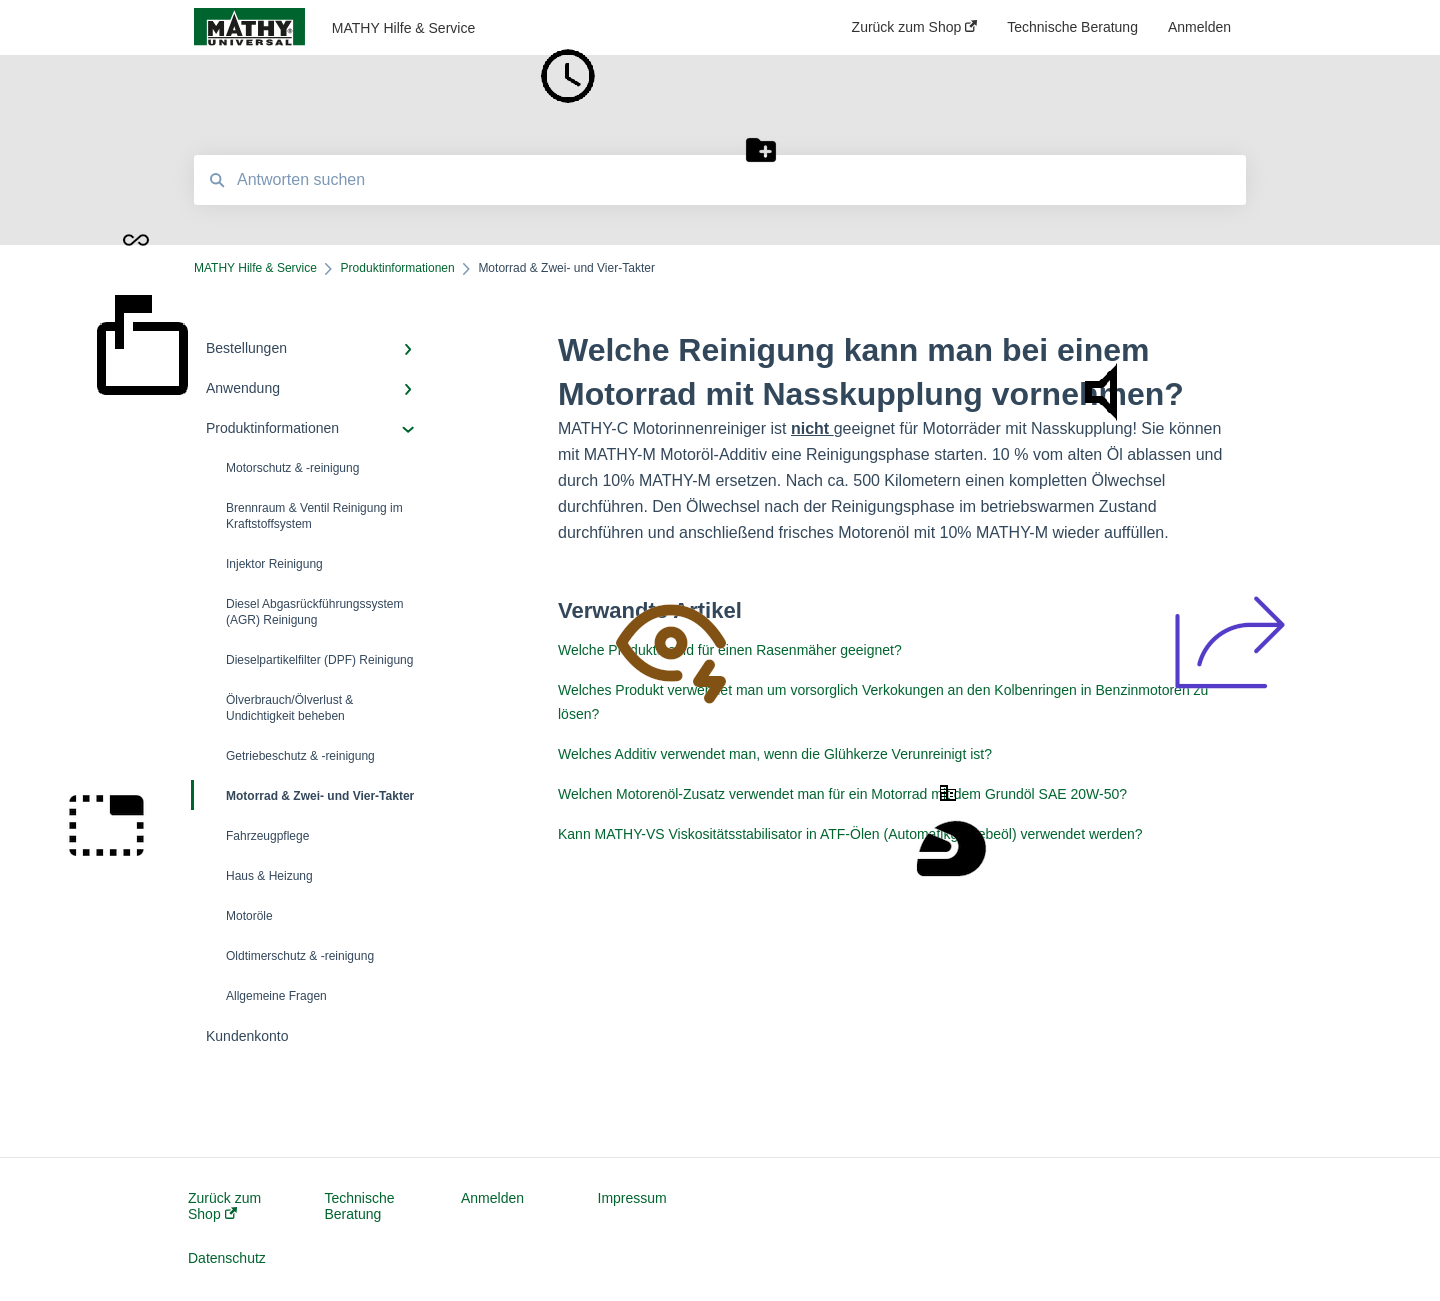 This screenshot has width=1440, height=1301. What do you see at coordinates (948, 793) in the screenshot?
I see `view organization or company settings` at bounding box center [948, 793].